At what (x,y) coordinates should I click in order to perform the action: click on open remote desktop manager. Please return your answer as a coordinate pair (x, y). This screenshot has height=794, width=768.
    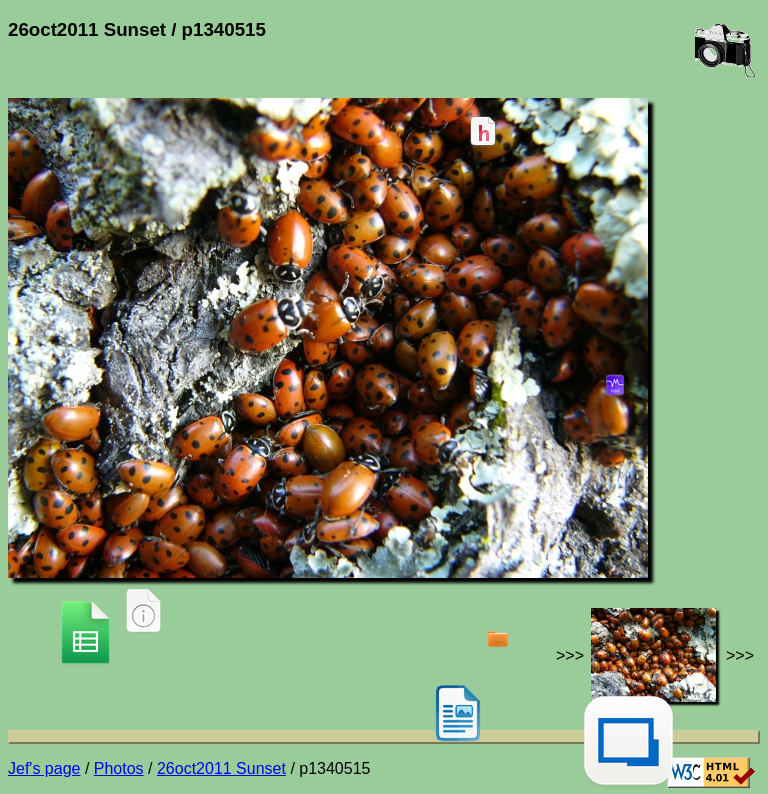
    Looking at the image, I should click on (628, 740).